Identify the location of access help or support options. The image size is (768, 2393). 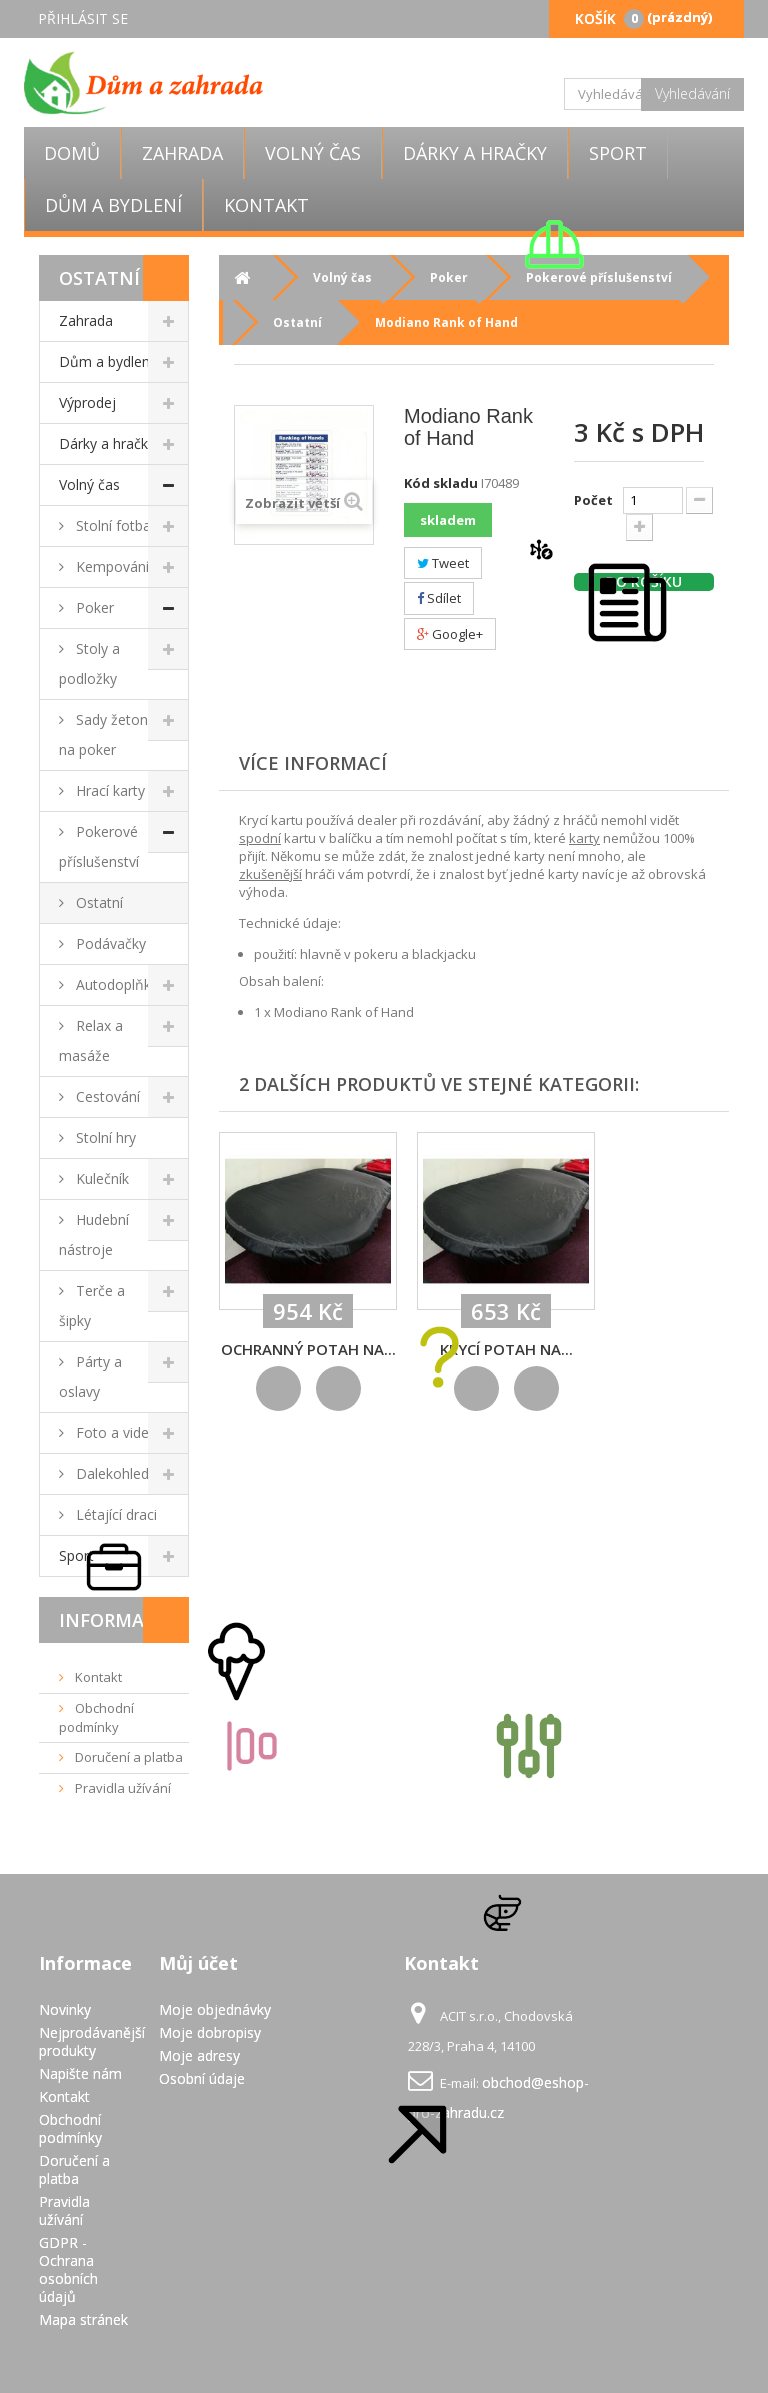
(439, 1358).